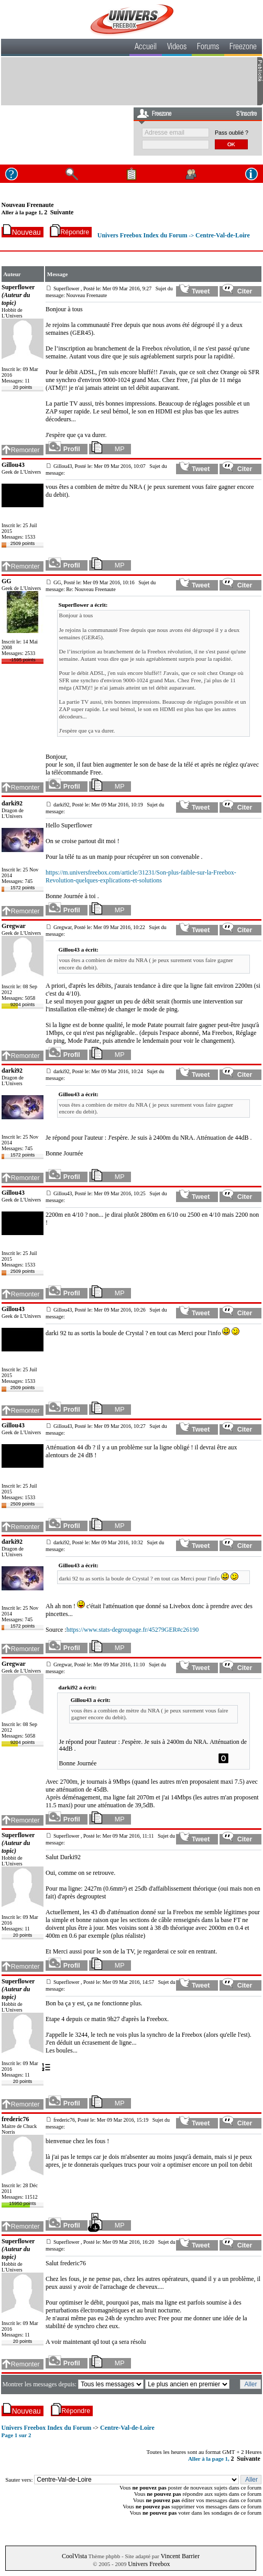 The height and width of the screenshot is (2576, 263). Describe the element at coordinates (46, 2067) in the screenshot. I see `create a numbered list` at that location.